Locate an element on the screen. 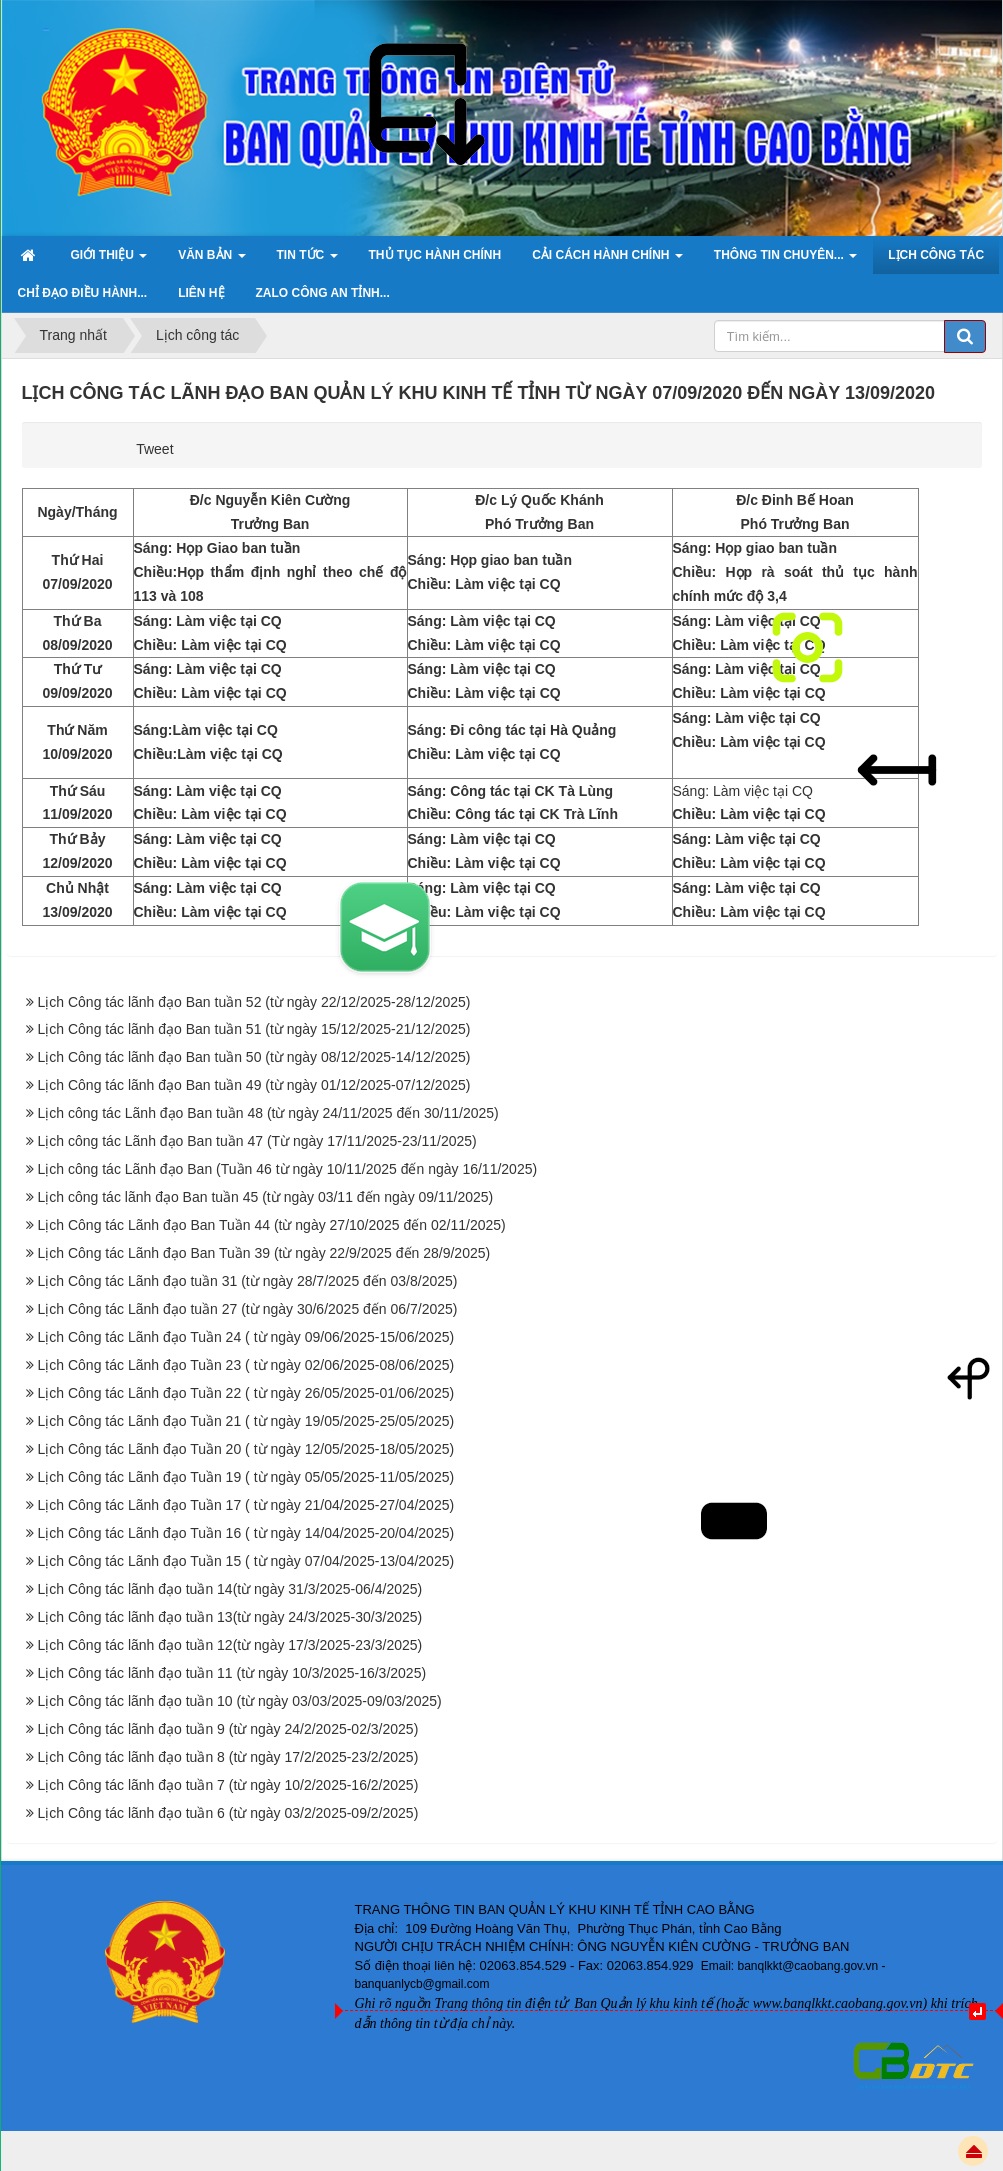 This screenshot has width=1003, height=2171. open education or learning apps is located at coordinates (385, 927).